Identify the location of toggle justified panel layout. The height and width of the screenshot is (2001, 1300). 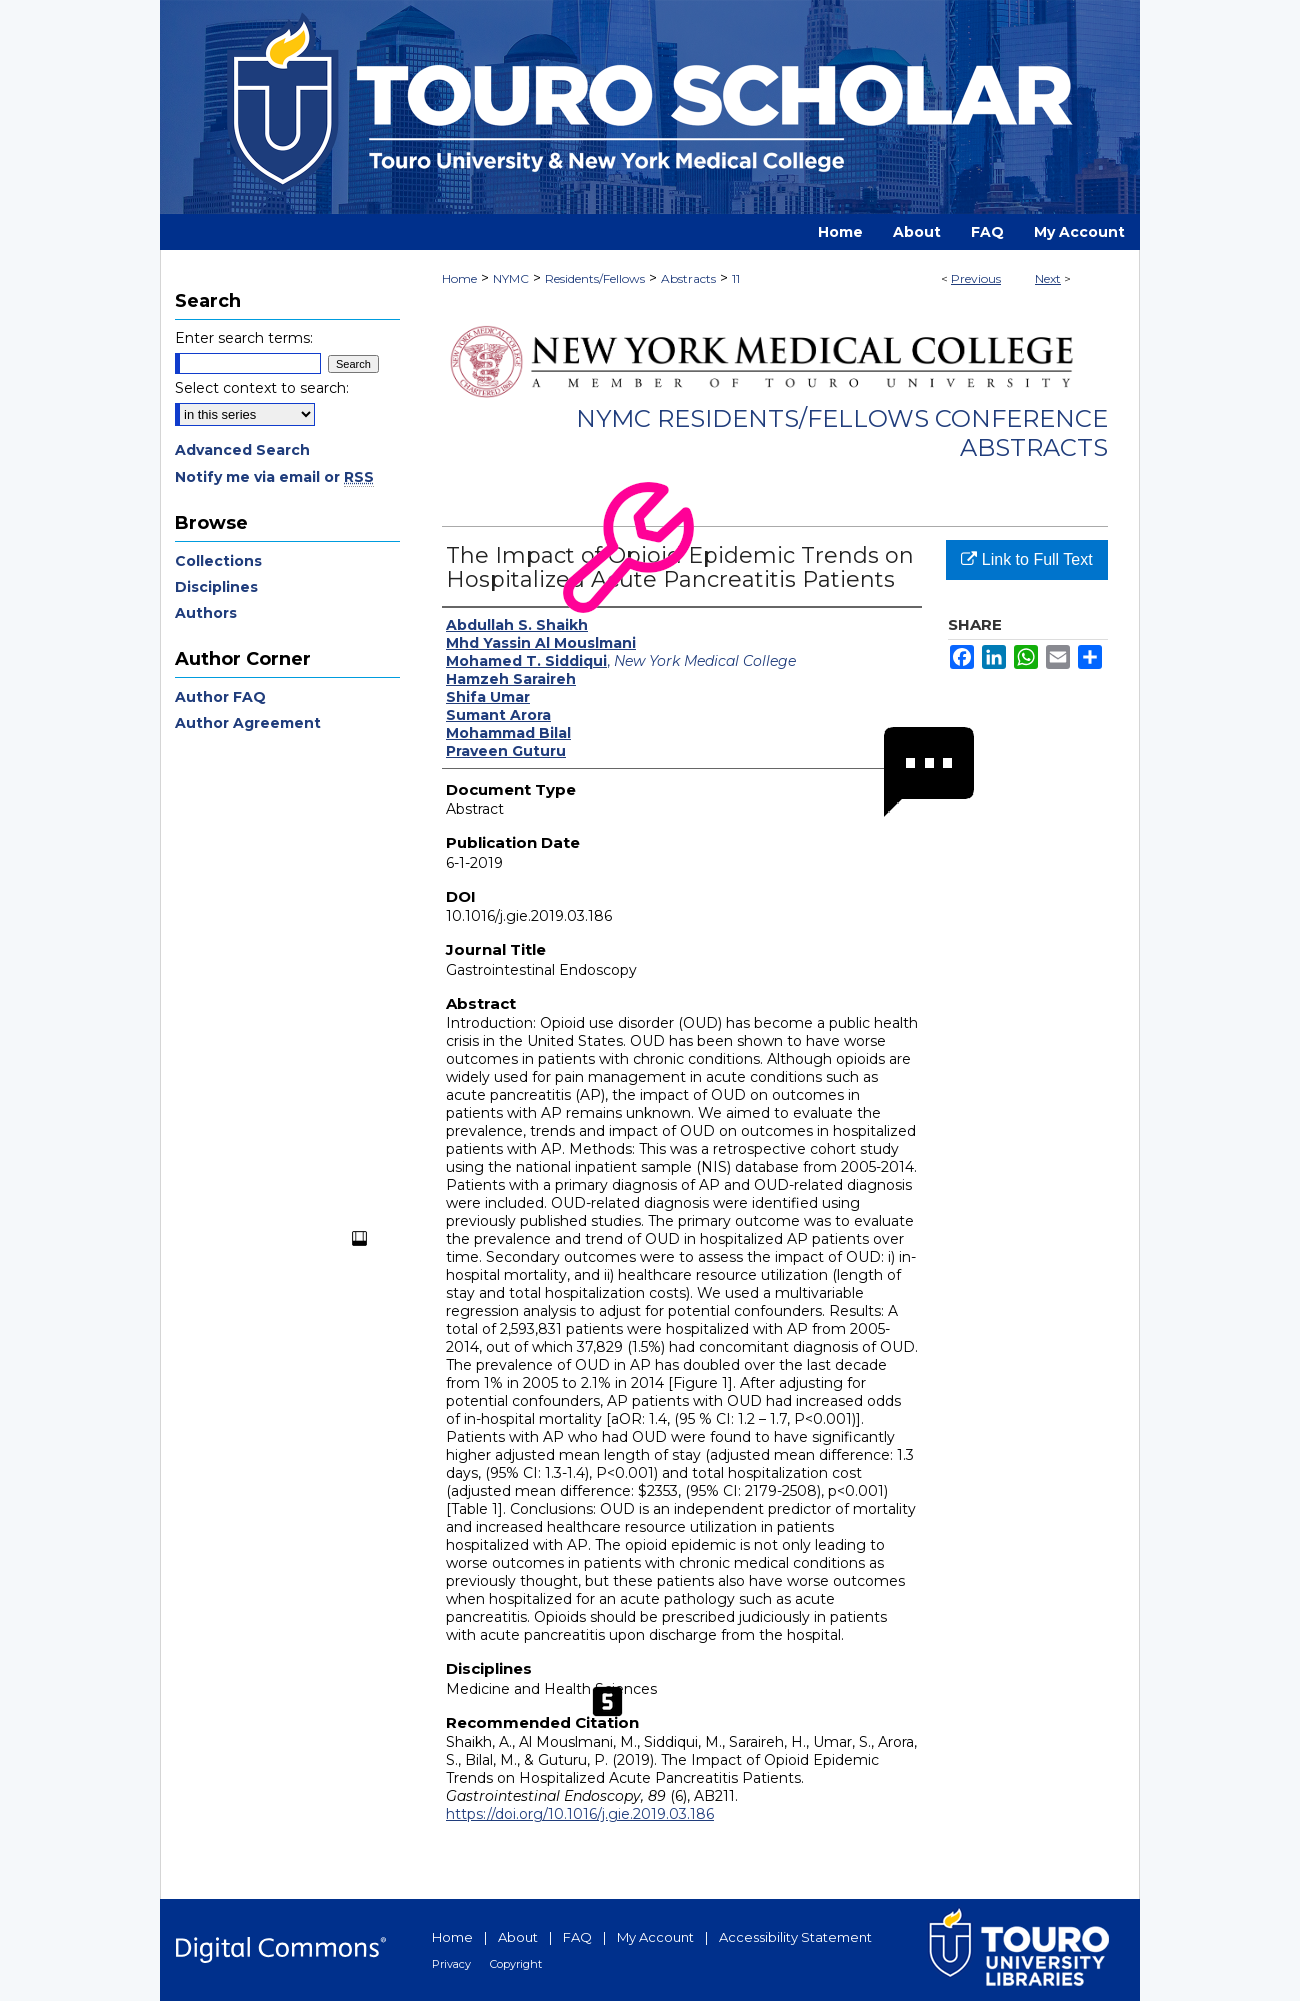
(359, 1238).